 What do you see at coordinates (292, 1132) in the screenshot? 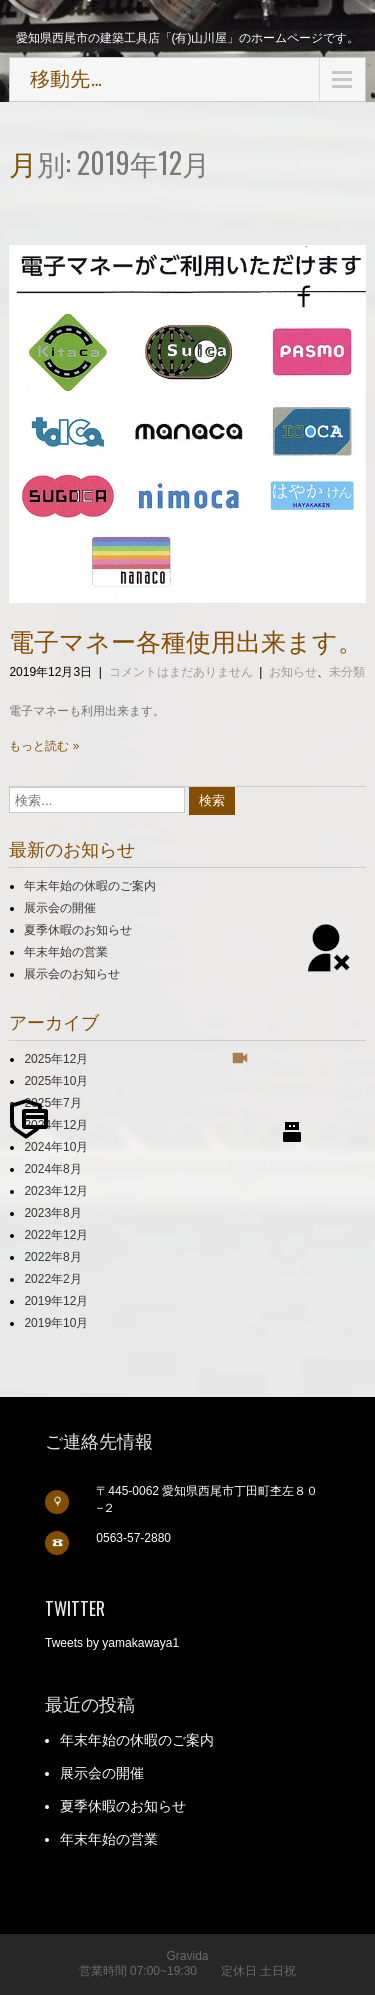
I see `access USB flash drive contents` at bounding box center [292, 1132].